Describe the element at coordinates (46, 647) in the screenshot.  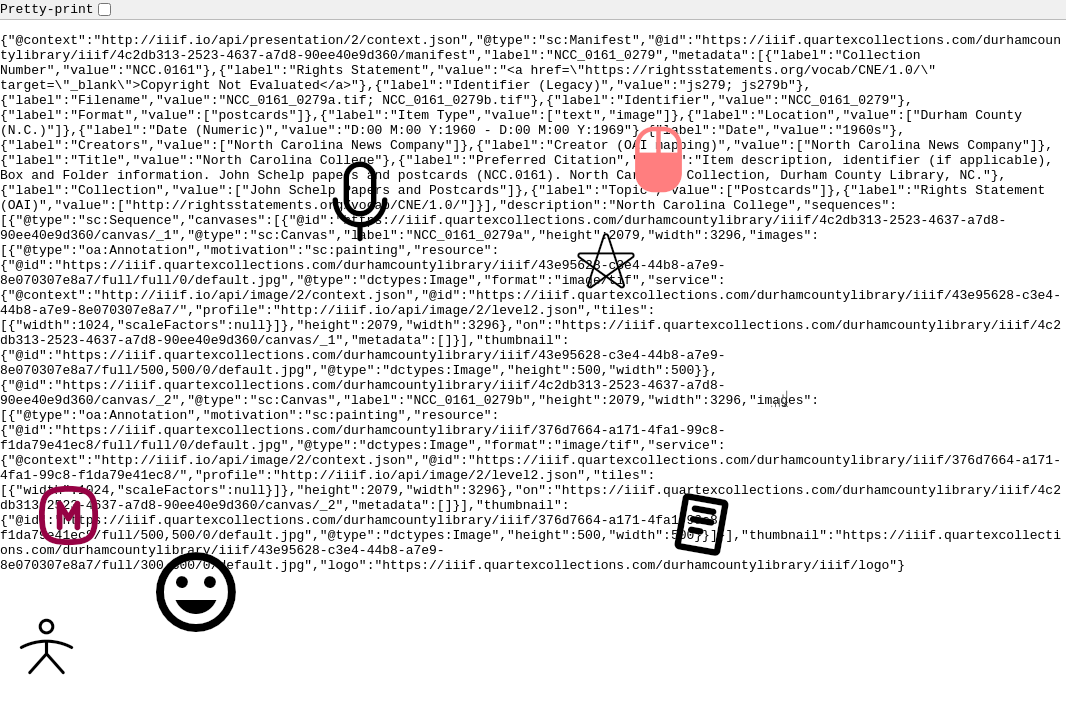
I see `view user profile` at that location.